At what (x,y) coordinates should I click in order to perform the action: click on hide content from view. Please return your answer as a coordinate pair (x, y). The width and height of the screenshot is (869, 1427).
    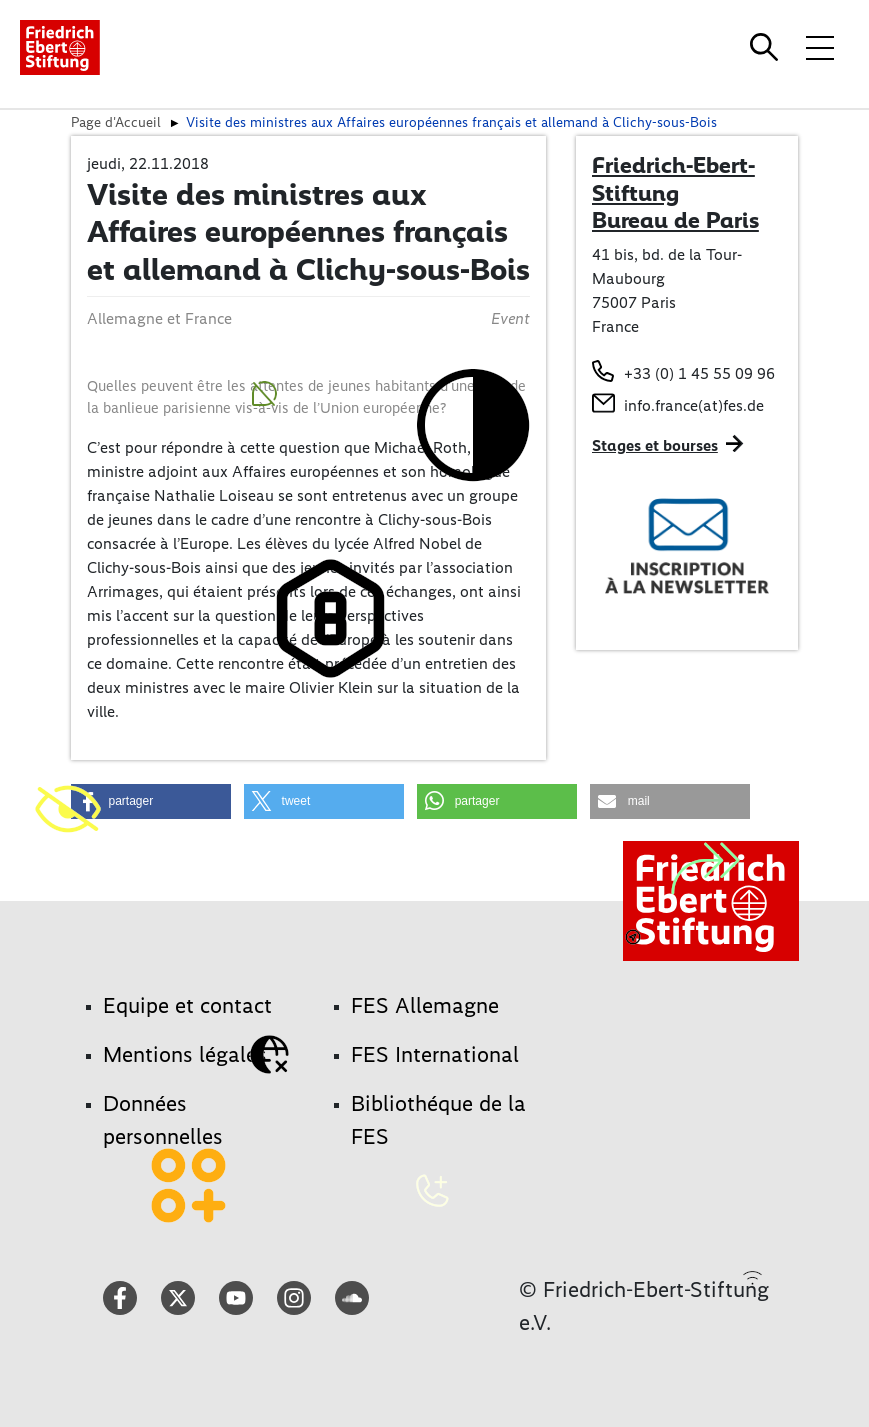
    Looking at the image, I should click on (68, 809).